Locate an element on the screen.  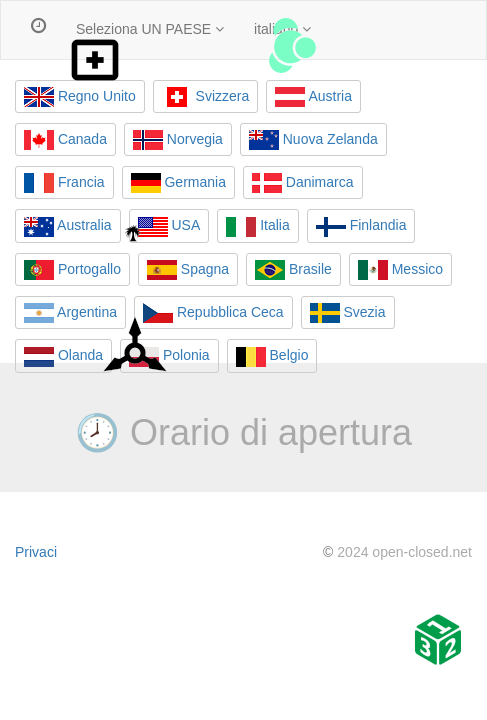
roll dice or generate random number is located at coordinates (438, 640).